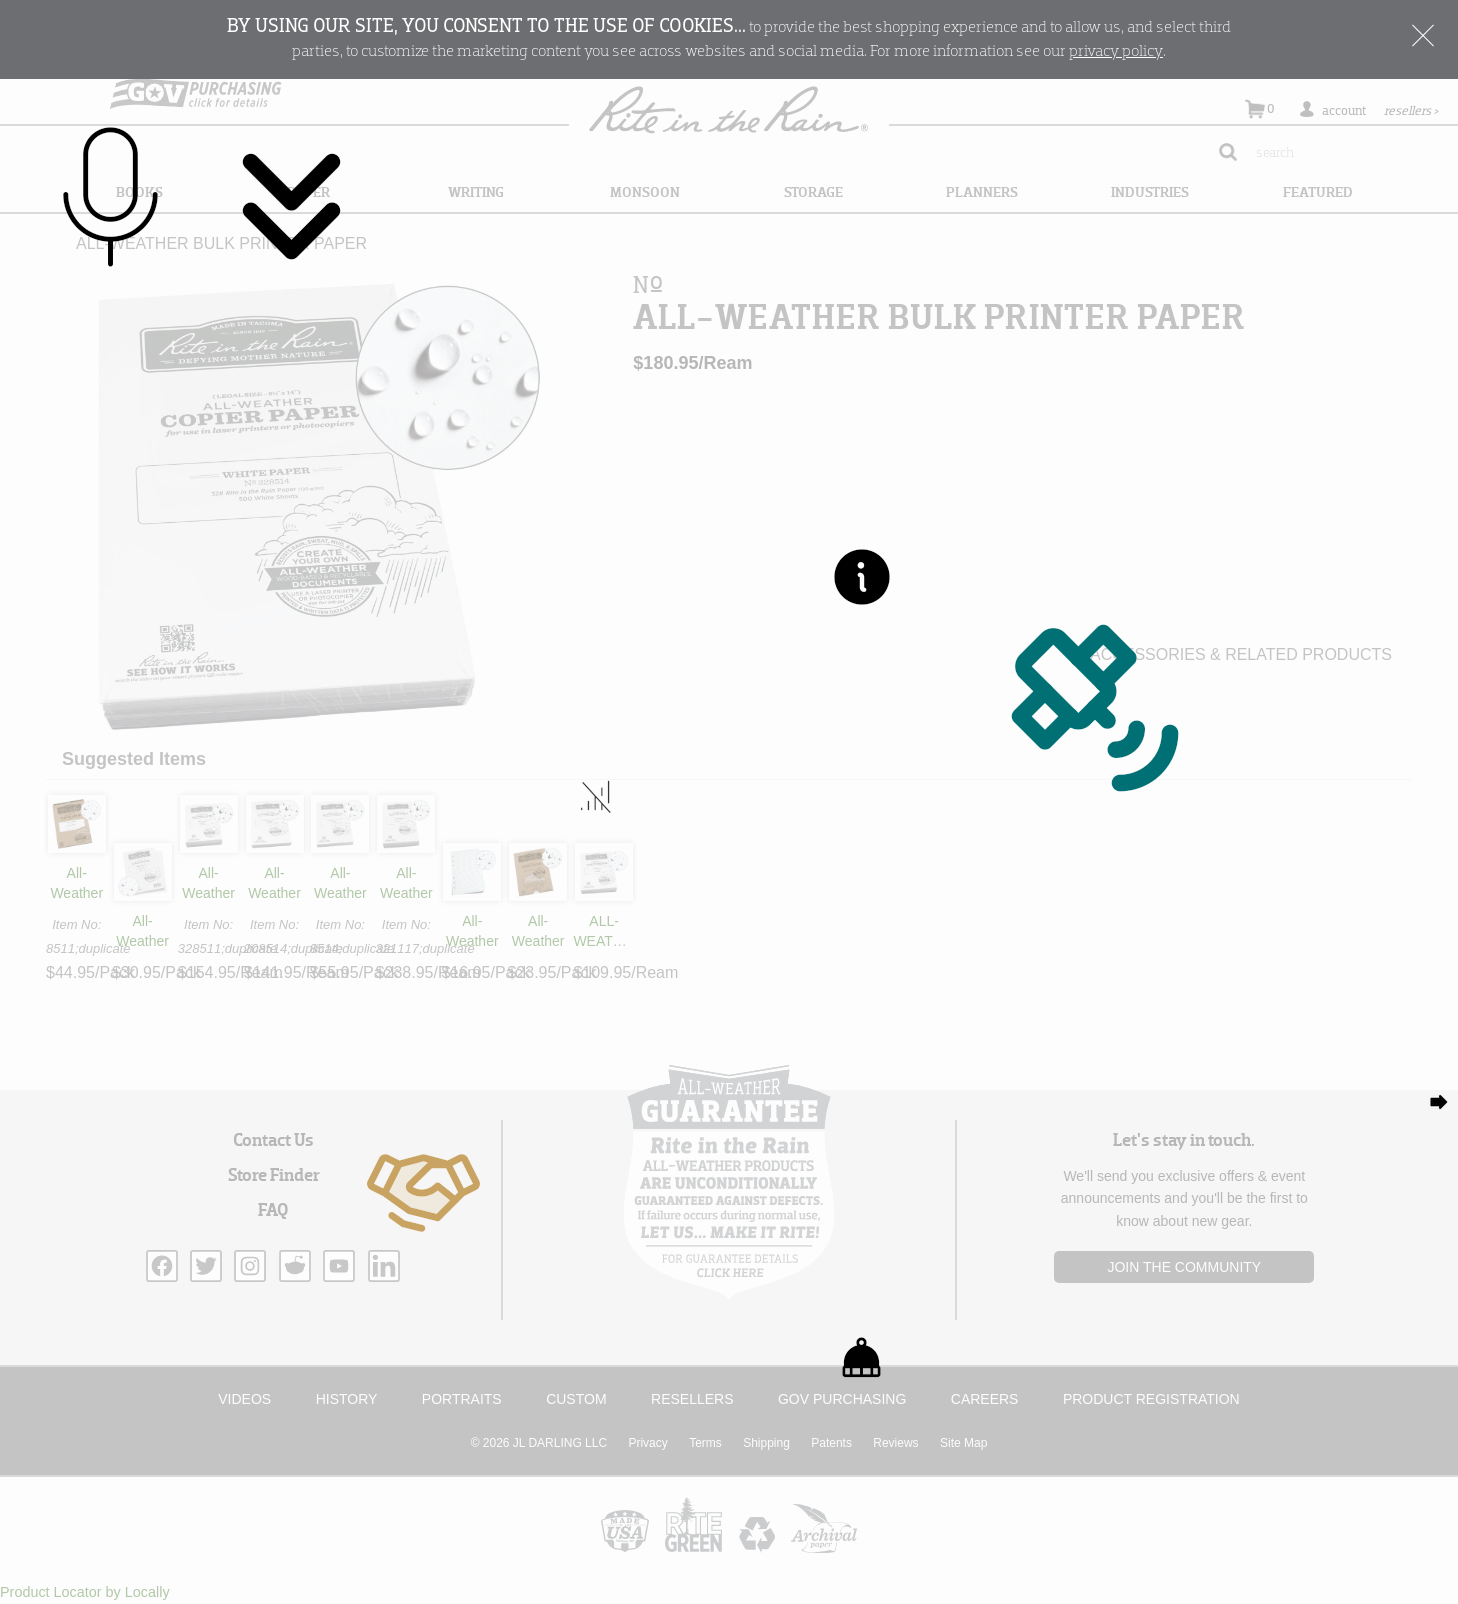  What do you see at coordinates (423, 1189) in the screenshot?
I see `indicates a partnership or collaboration feature` at bounding box center [423, 1189].